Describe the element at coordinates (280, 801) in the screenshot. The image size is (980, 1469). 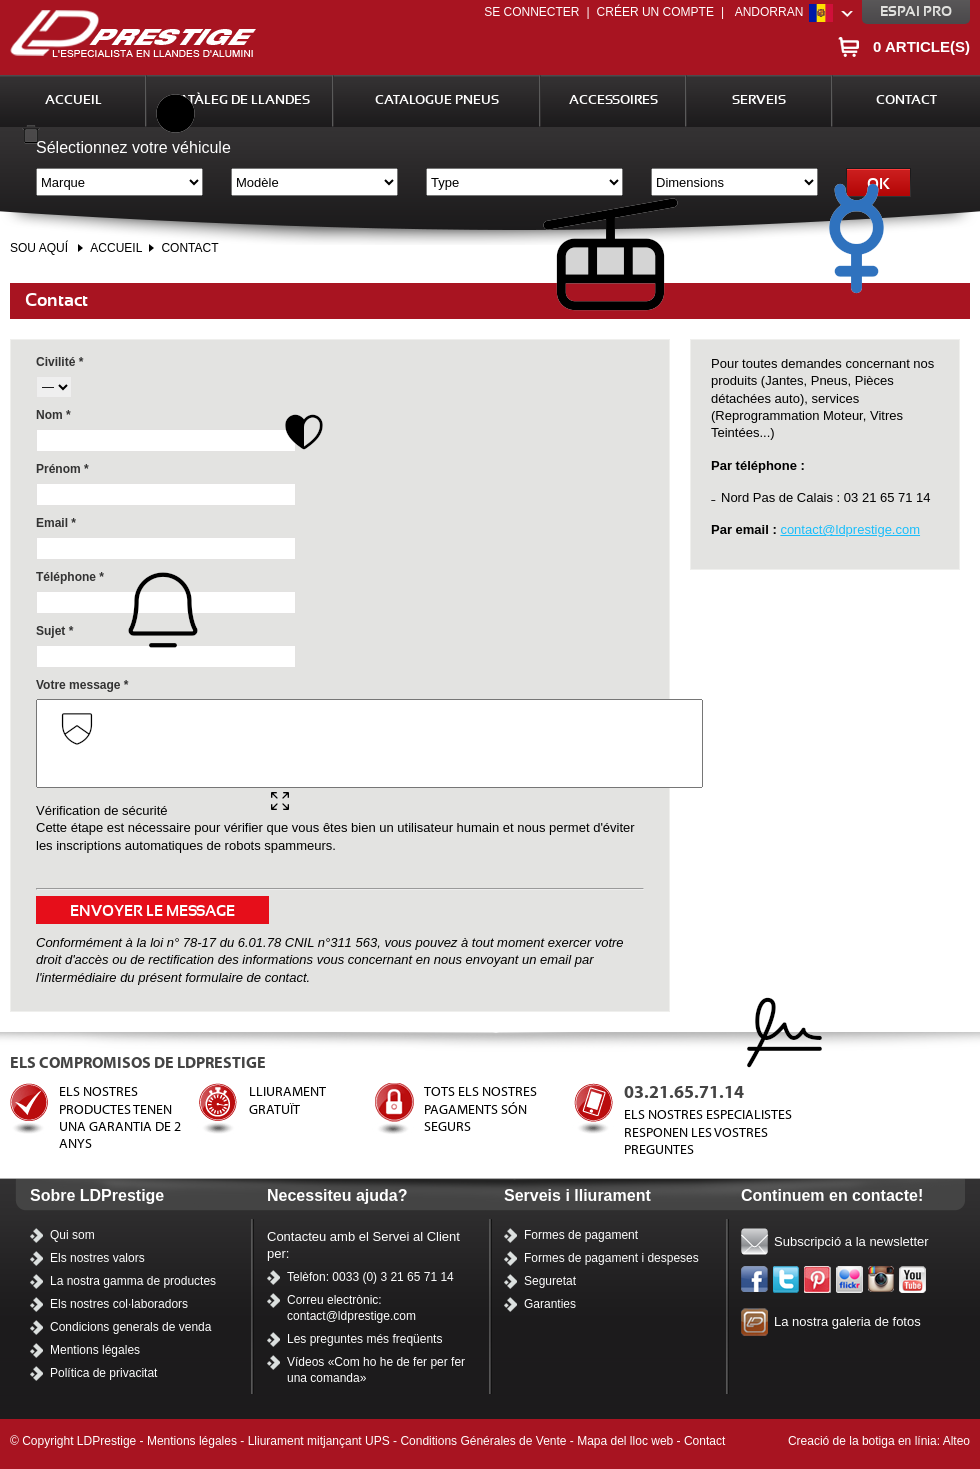
I see `expand to fullscreen mode` at that location.